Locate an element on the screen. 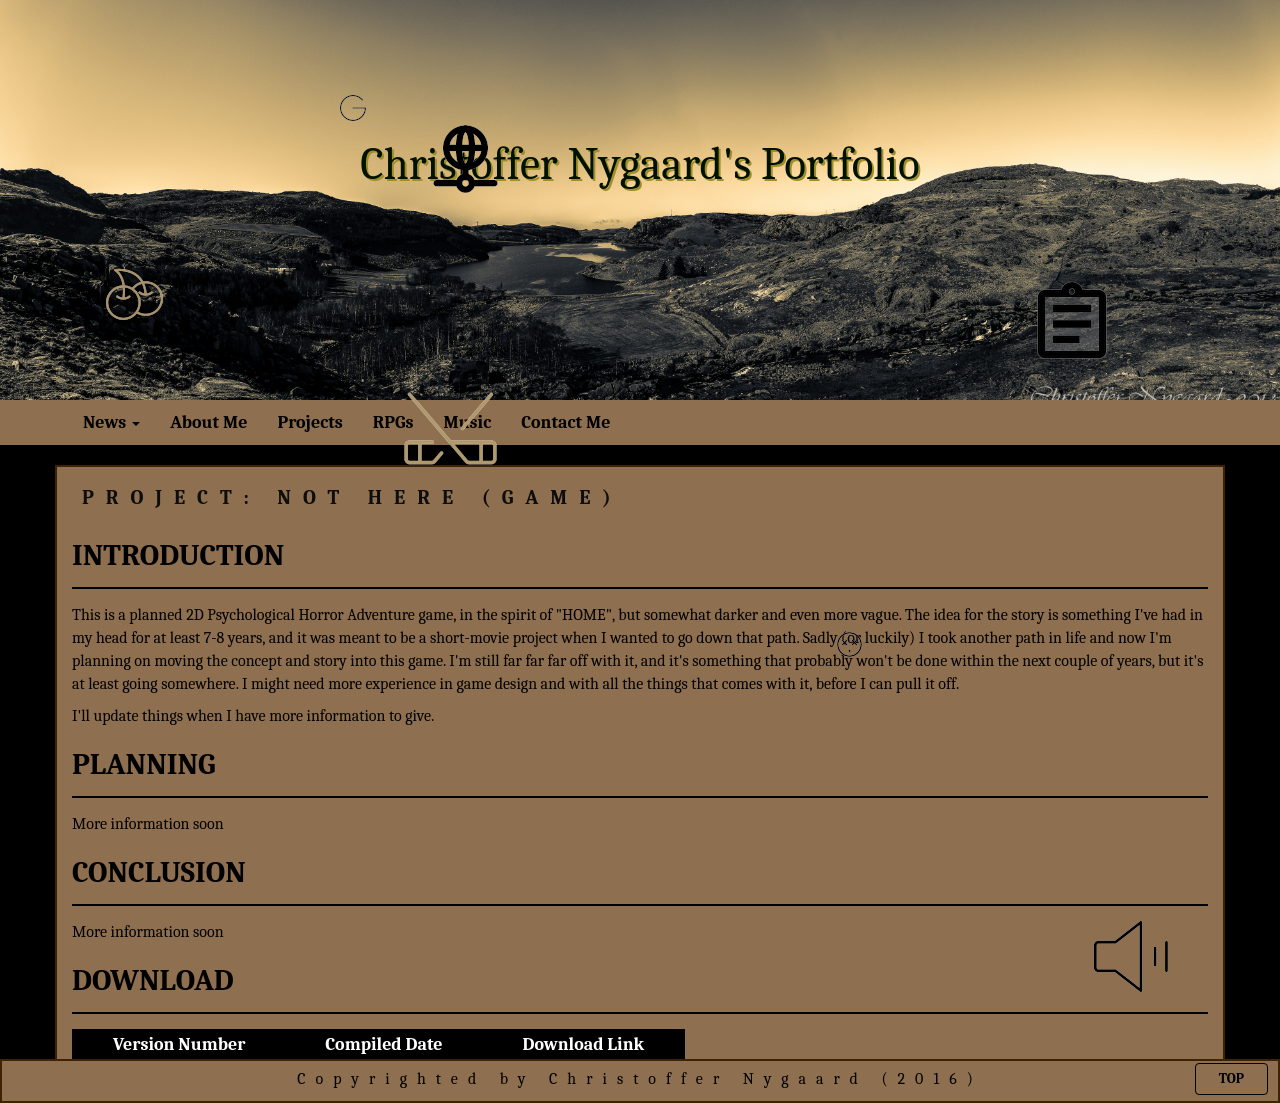 The height and width of the screenshot is (1103, 1280). indicates an error or failed action is located at coordinates (849, 644).